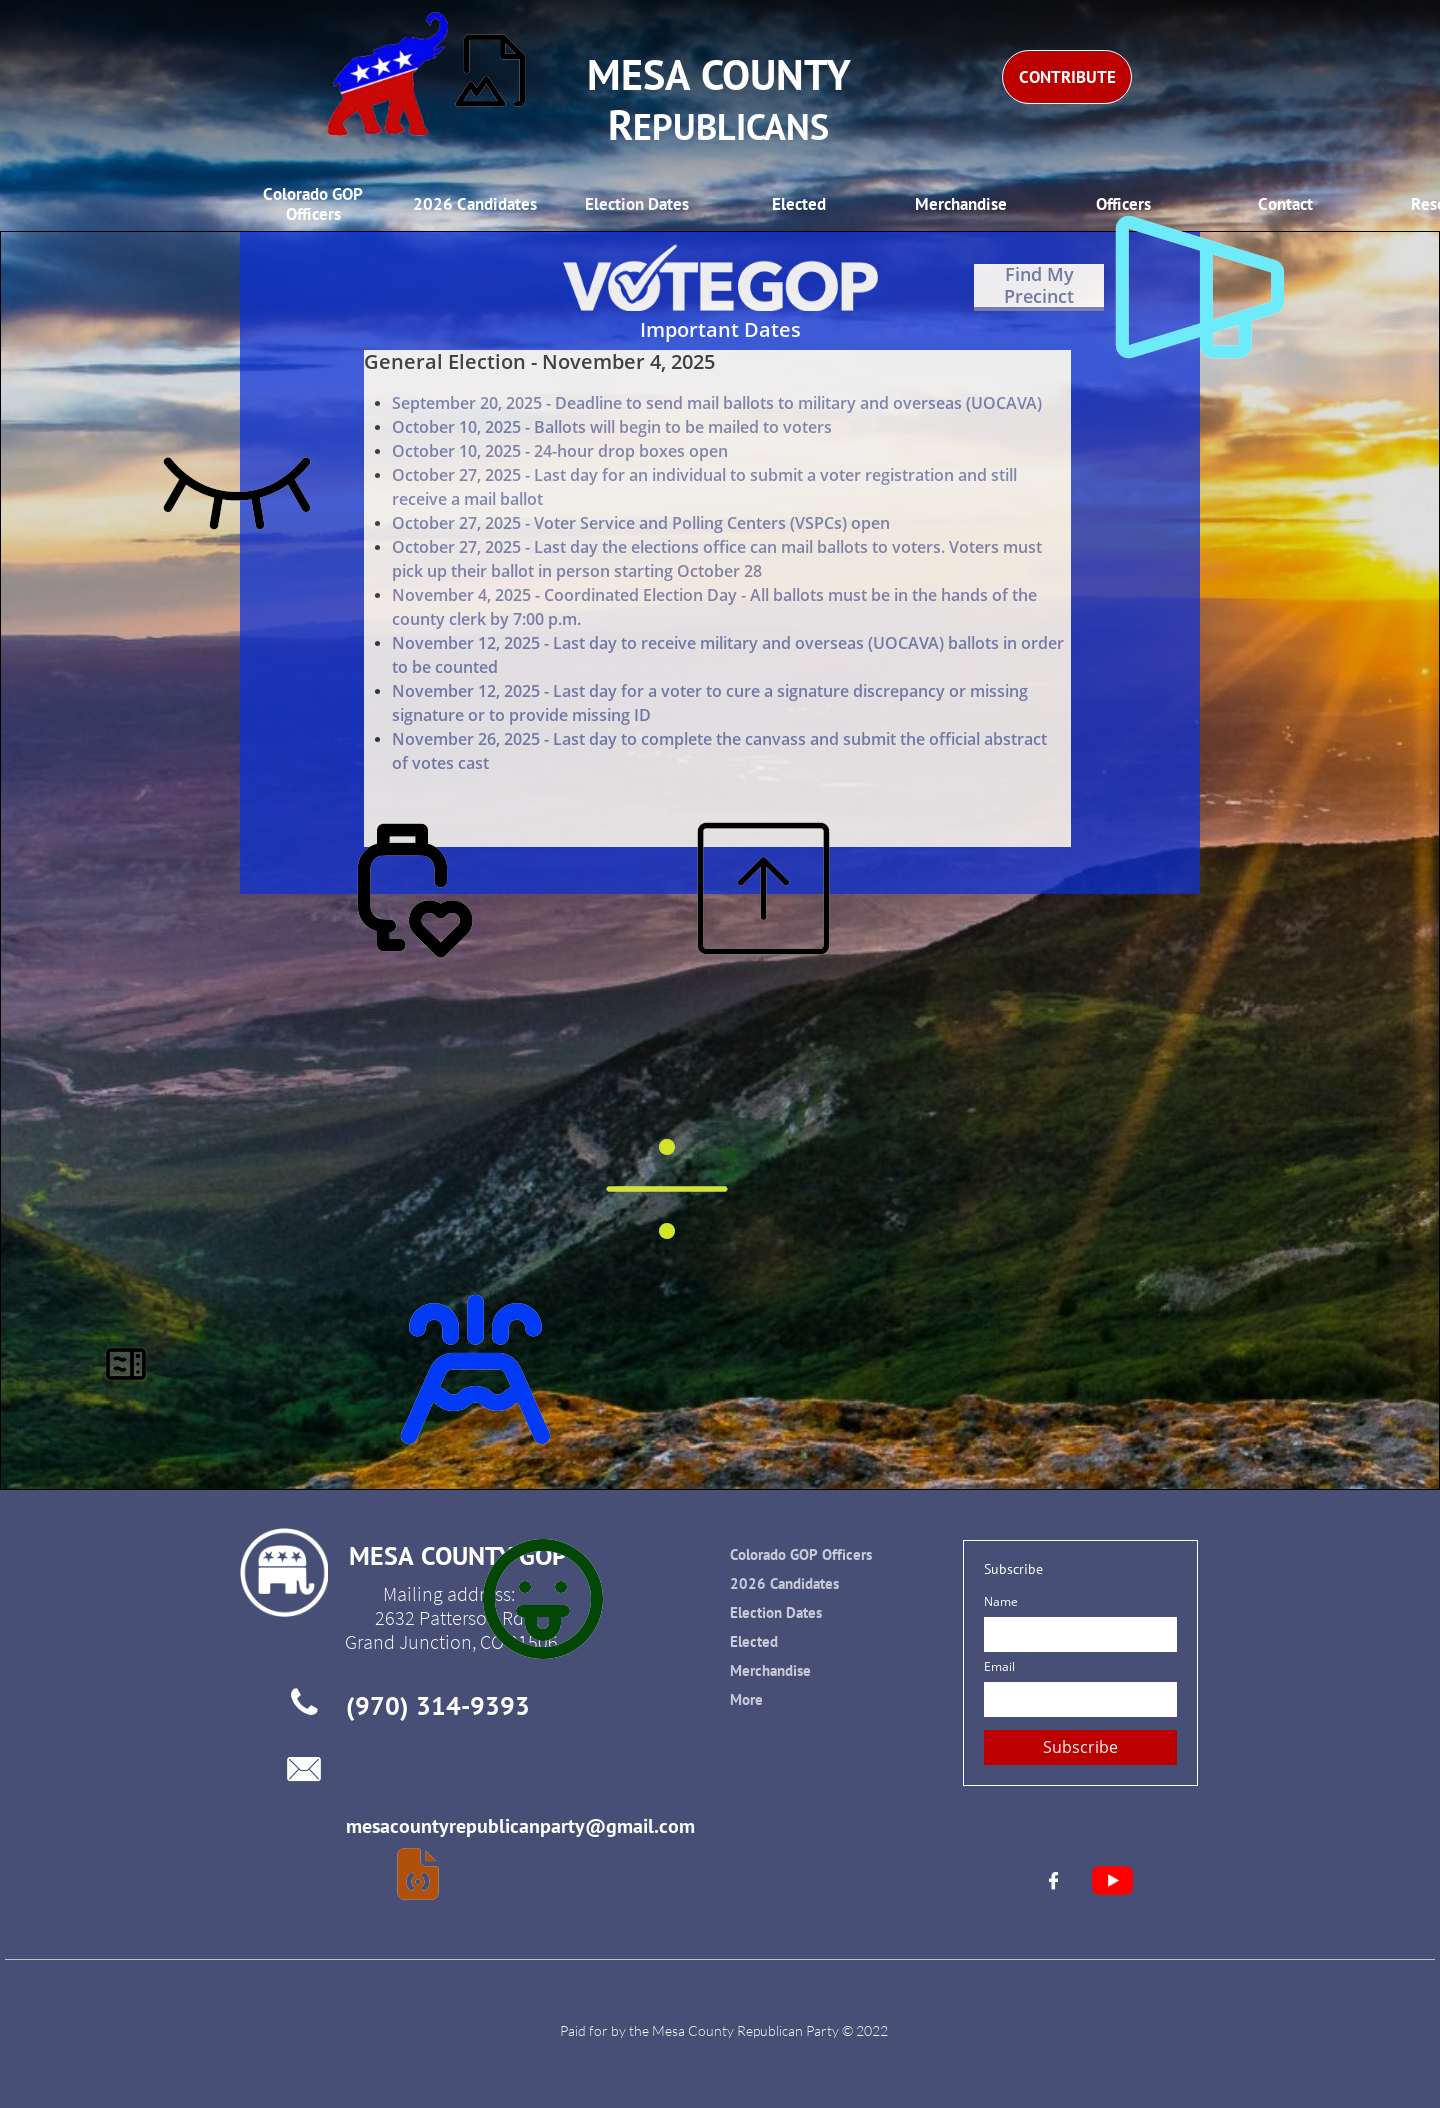 This screenshot has width=1440, height=2108. Describe the element at coordinates (494, 70) in the screenshot. I see `view image file` at that location.